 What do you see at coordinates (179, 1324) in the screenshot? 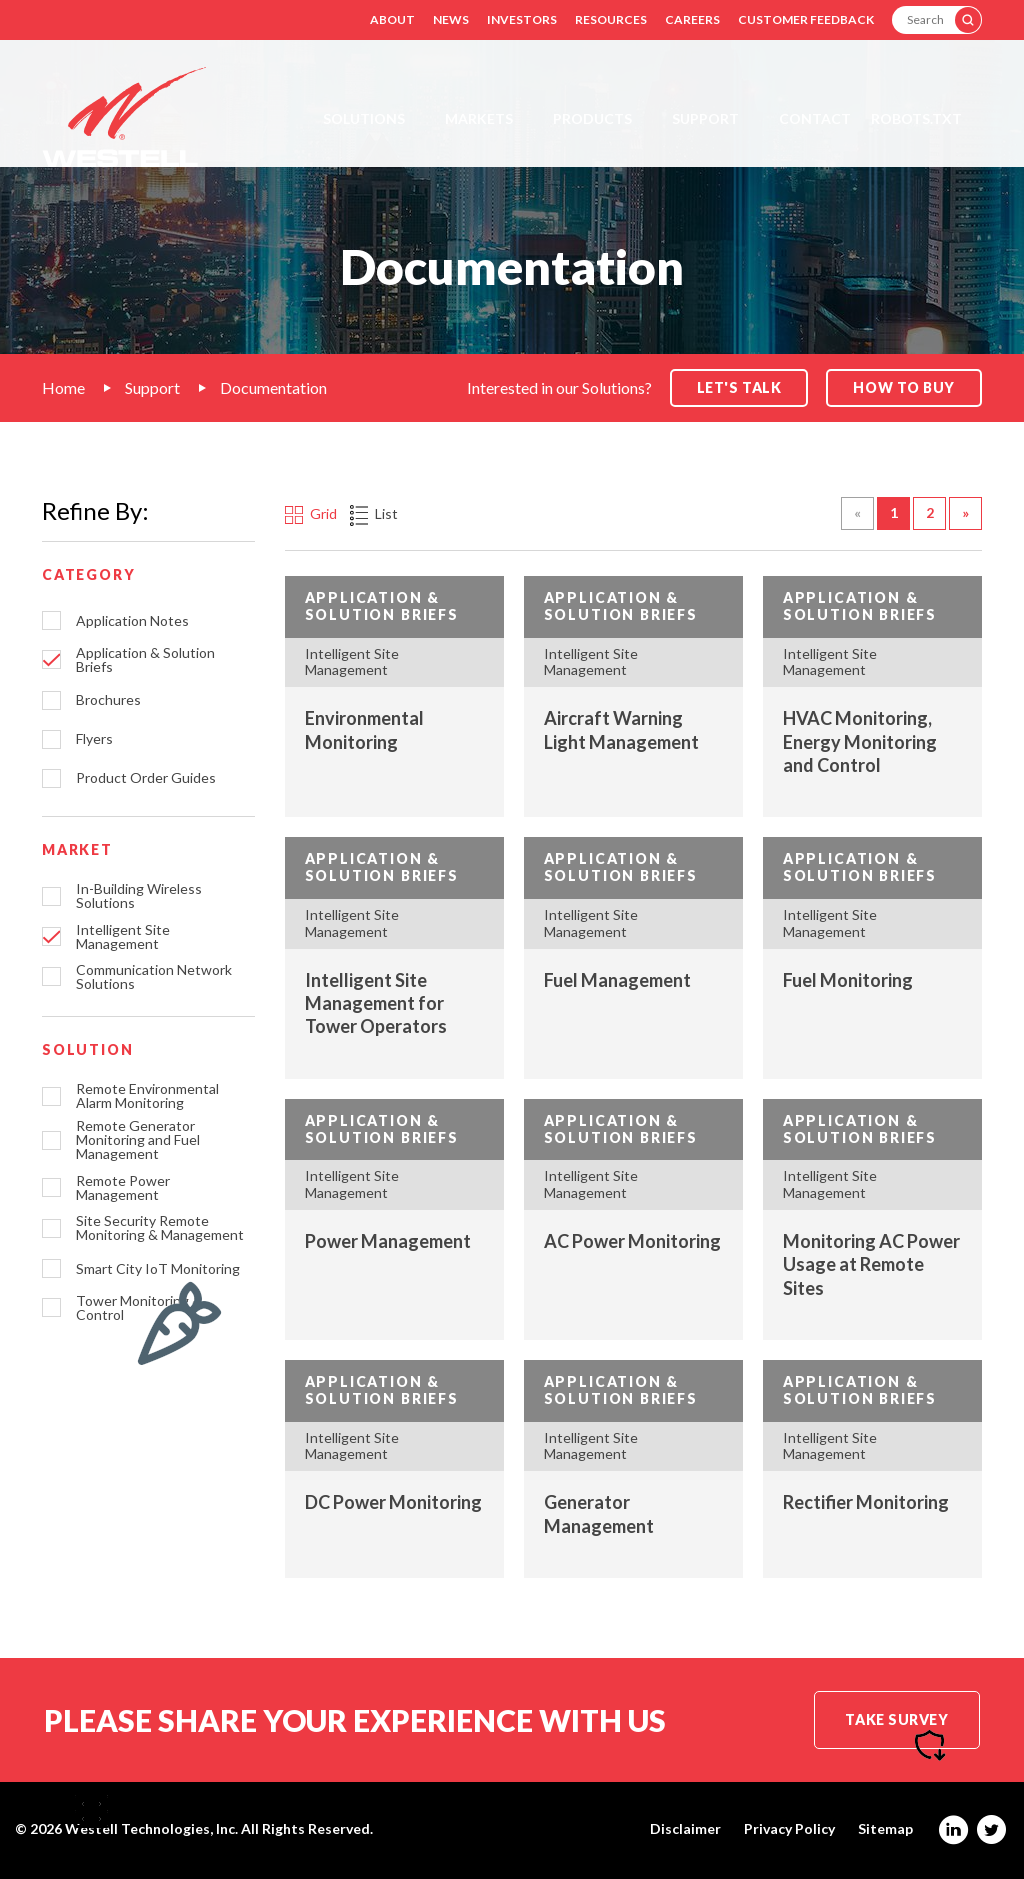
I see `browse vegetable or produce category` at bounding box center [179, 1324].